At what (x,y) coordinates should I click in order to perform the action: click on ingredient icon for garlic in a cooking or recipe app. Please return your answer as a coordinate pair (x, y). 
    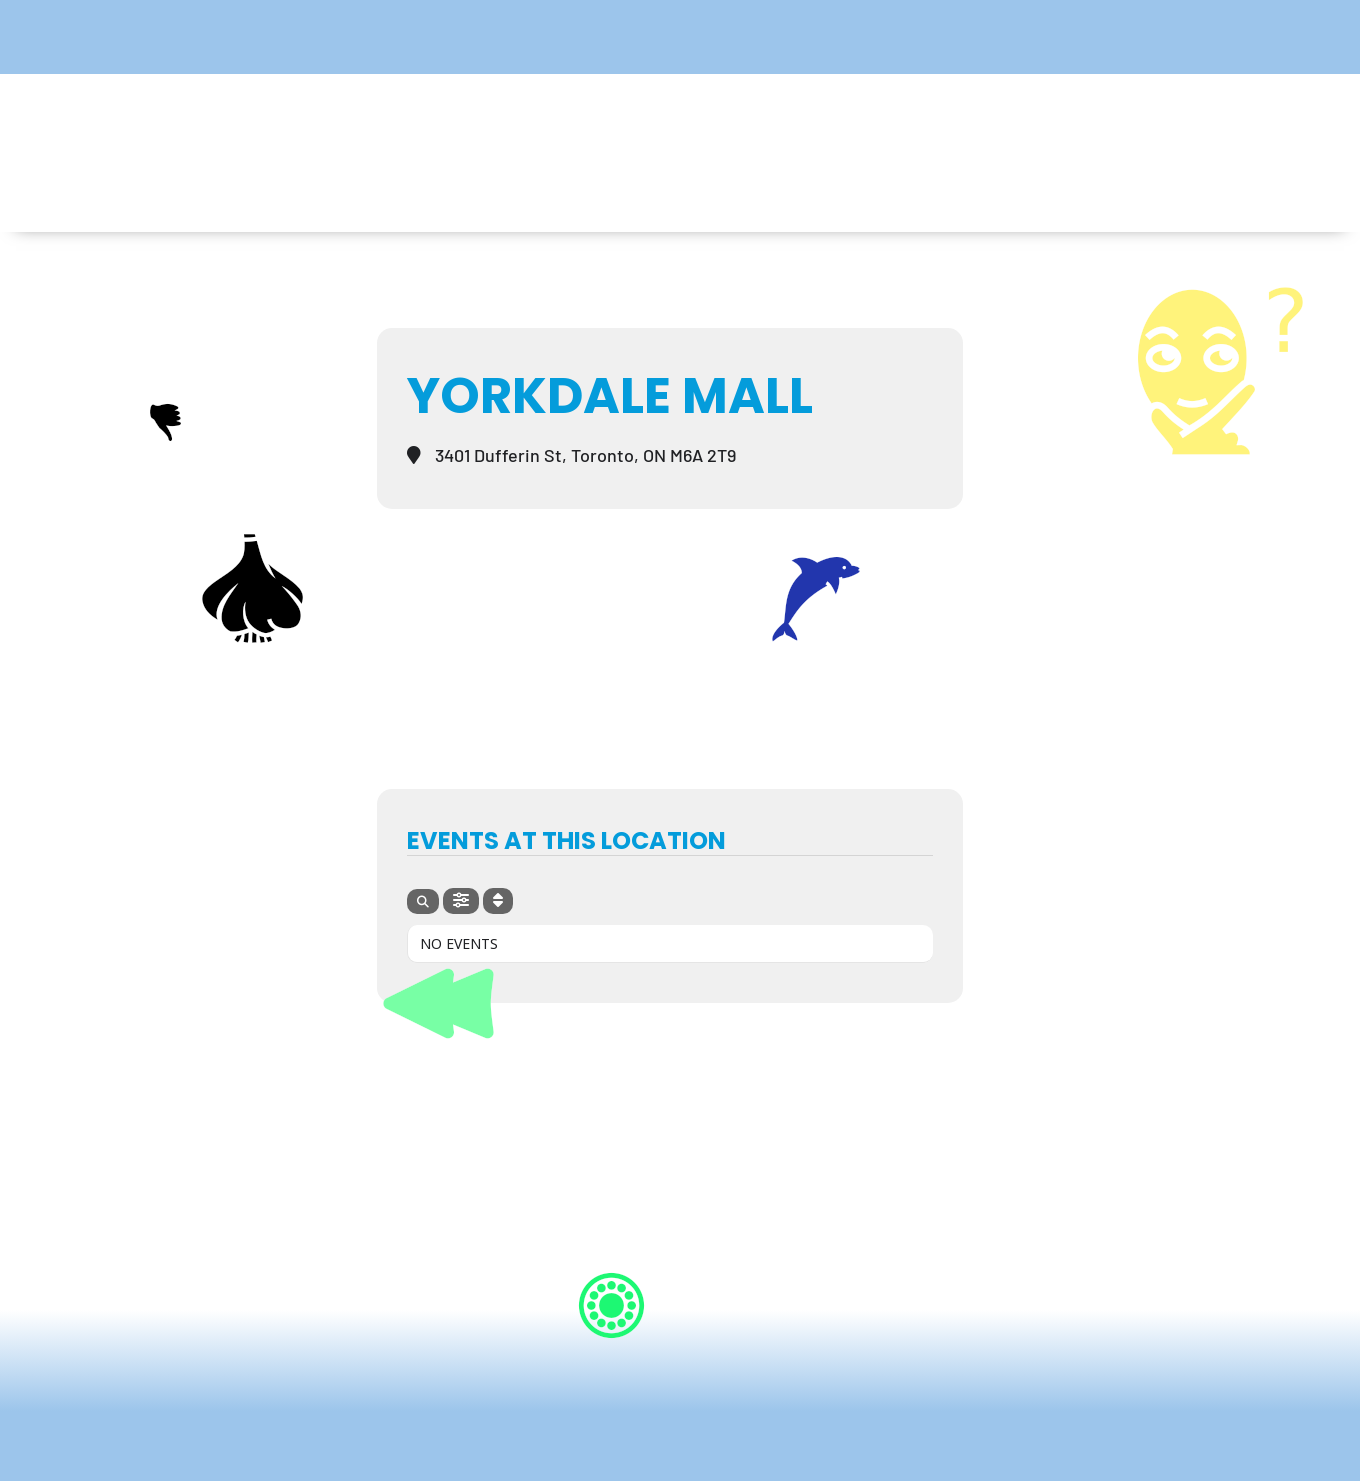
    Looking at the image, I should click on (253, 587).